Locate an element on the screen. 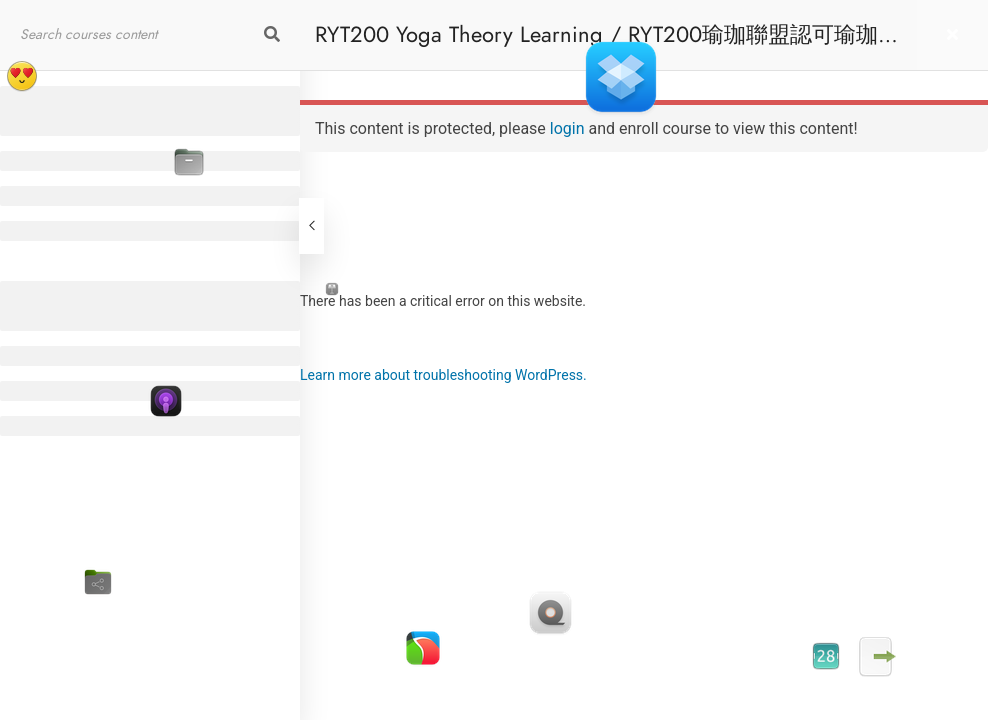 The width and height of the screenshot is (988, 720). export document to another location is located at coordinates (875, 656).